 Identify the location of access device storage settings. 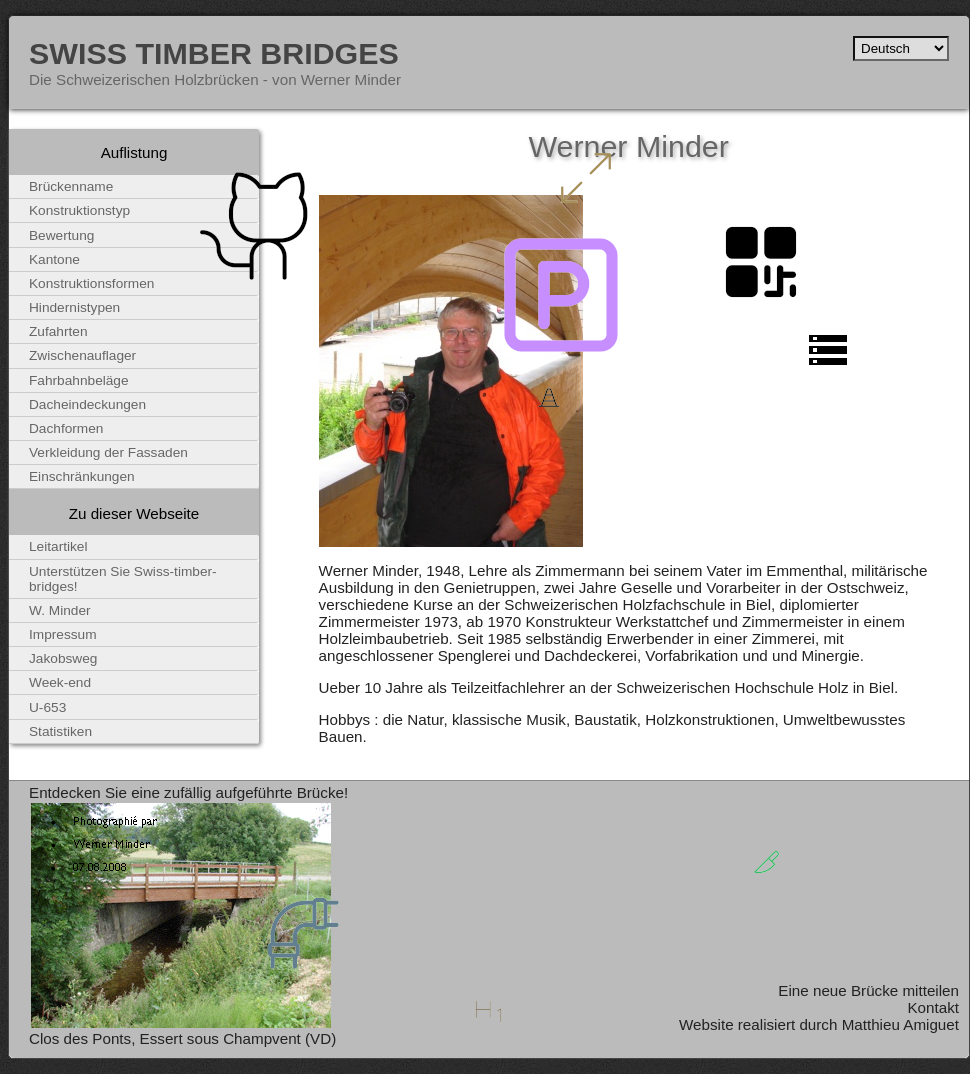
(828, 350).